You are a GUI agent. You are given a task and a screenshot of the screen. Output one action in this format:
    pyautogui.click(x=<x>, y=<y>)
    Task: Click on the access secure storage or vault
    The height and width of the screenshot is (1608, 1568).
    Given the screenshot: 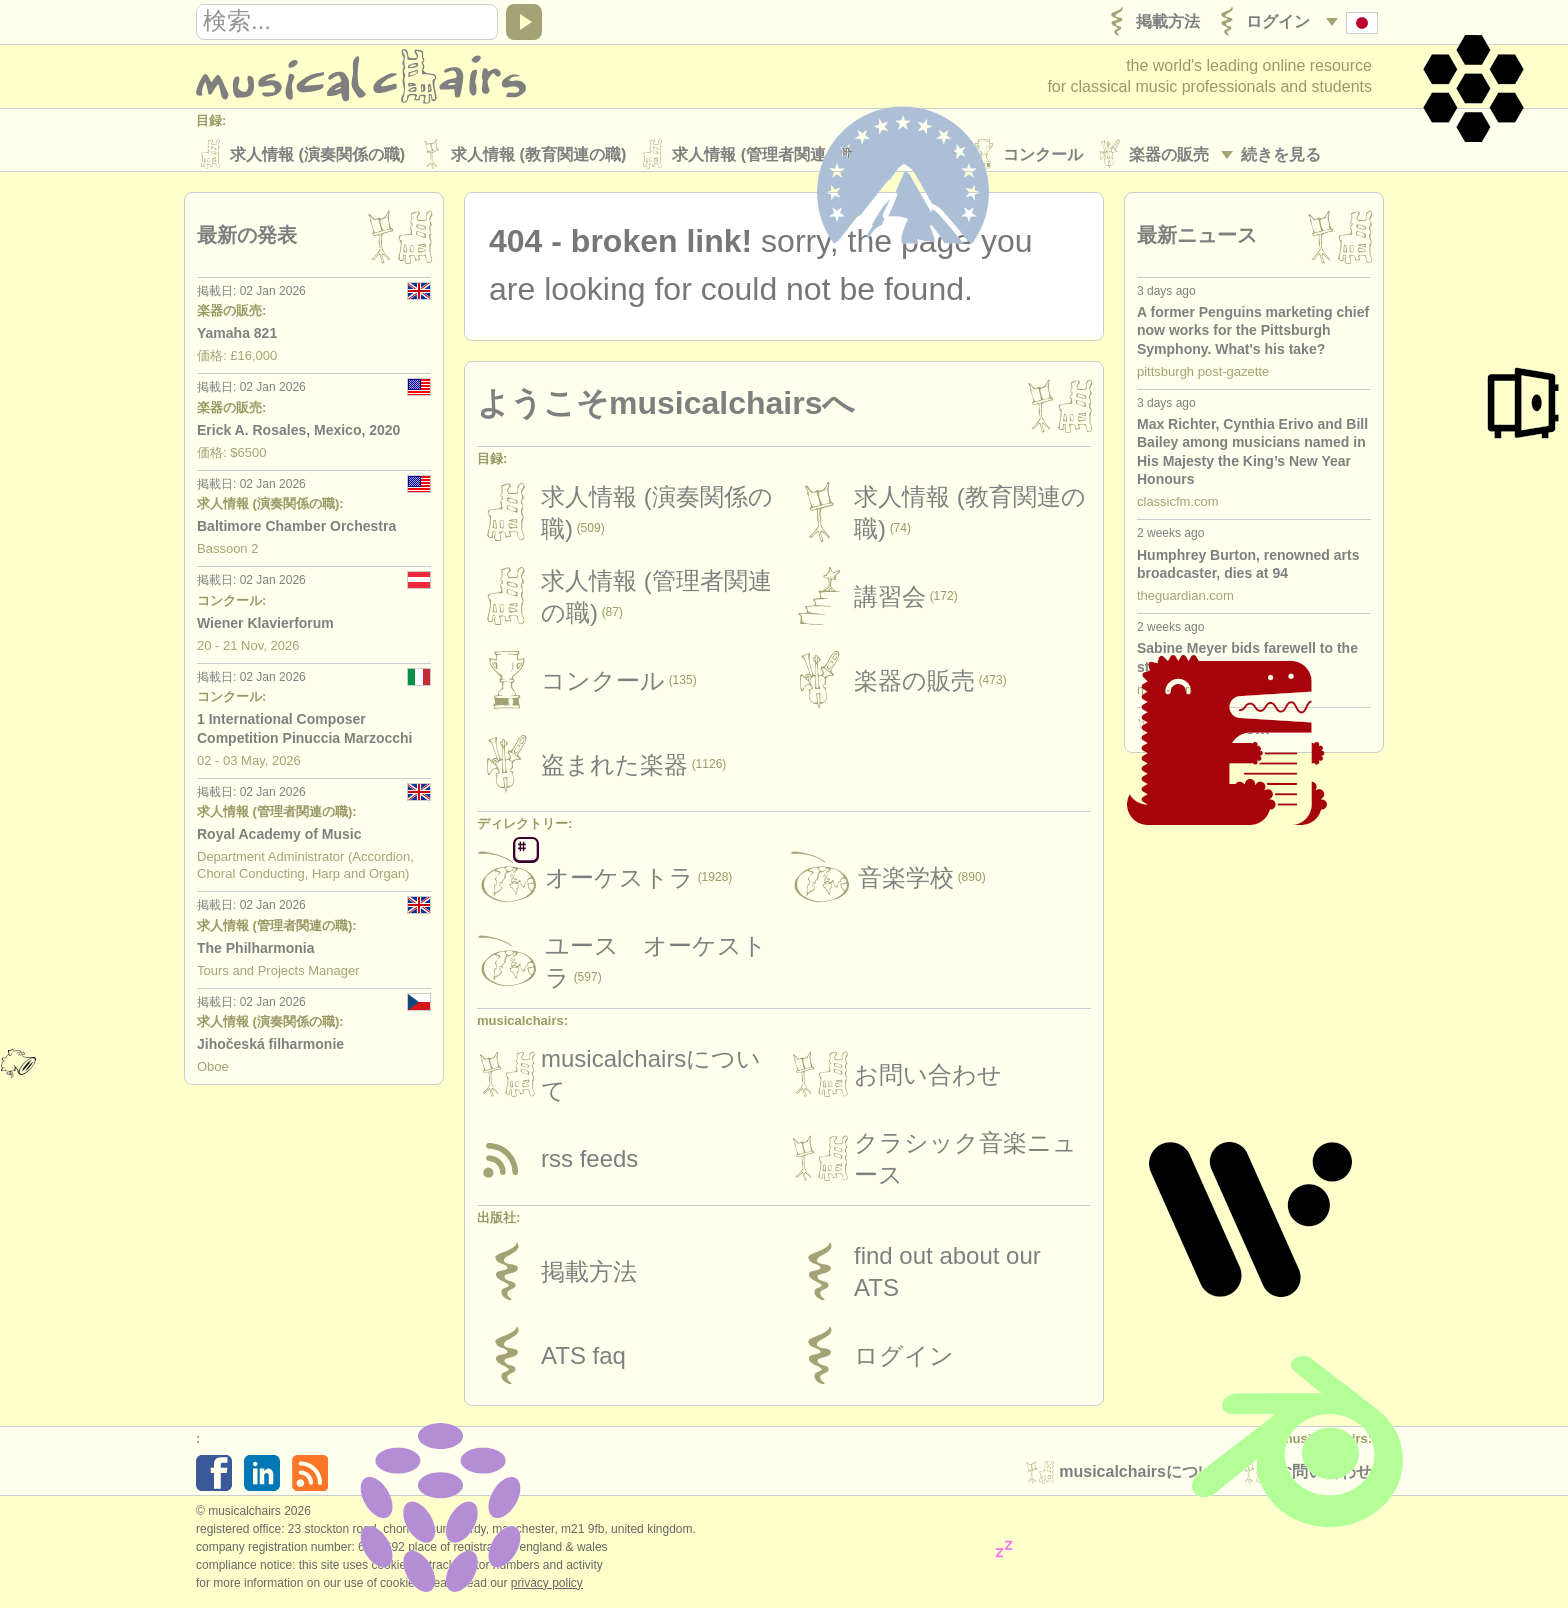 What is the action you would take?
    pyautogui.click(x=1521, y=404)
    